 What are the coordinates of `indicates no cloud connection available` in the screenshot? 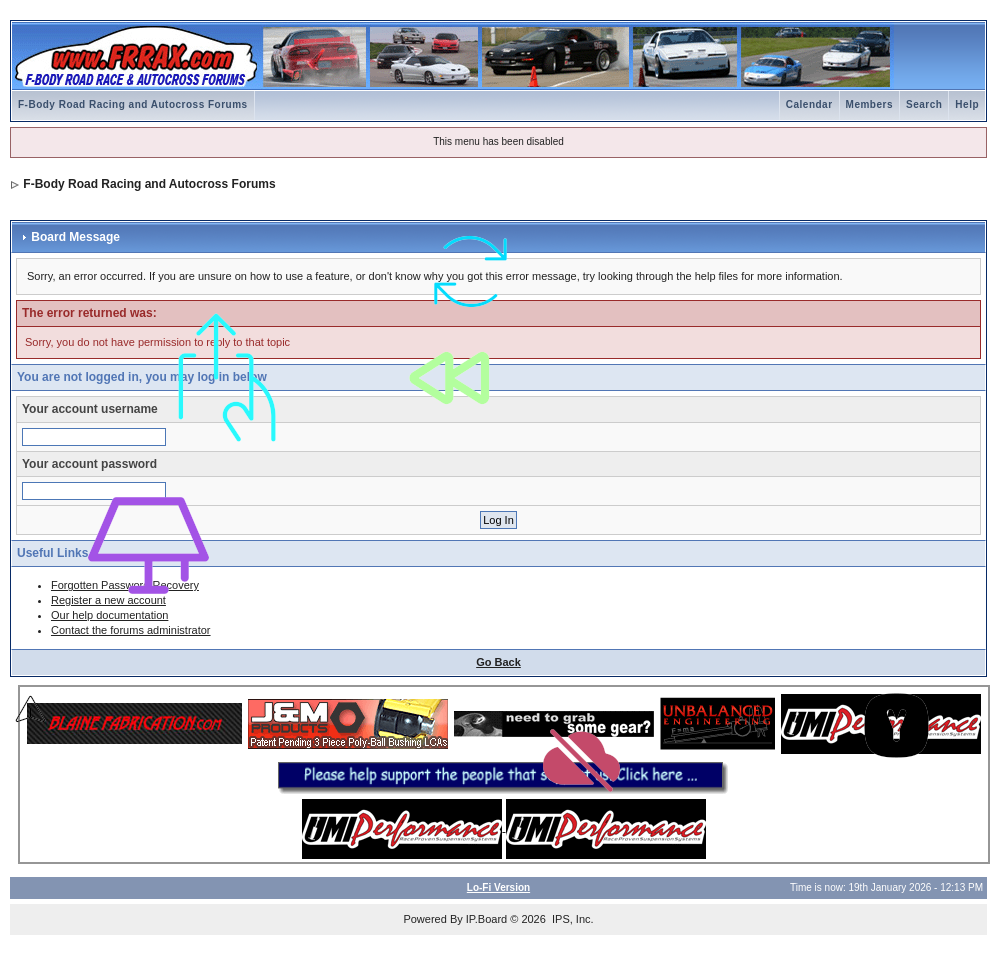 It's located at (581, 760).